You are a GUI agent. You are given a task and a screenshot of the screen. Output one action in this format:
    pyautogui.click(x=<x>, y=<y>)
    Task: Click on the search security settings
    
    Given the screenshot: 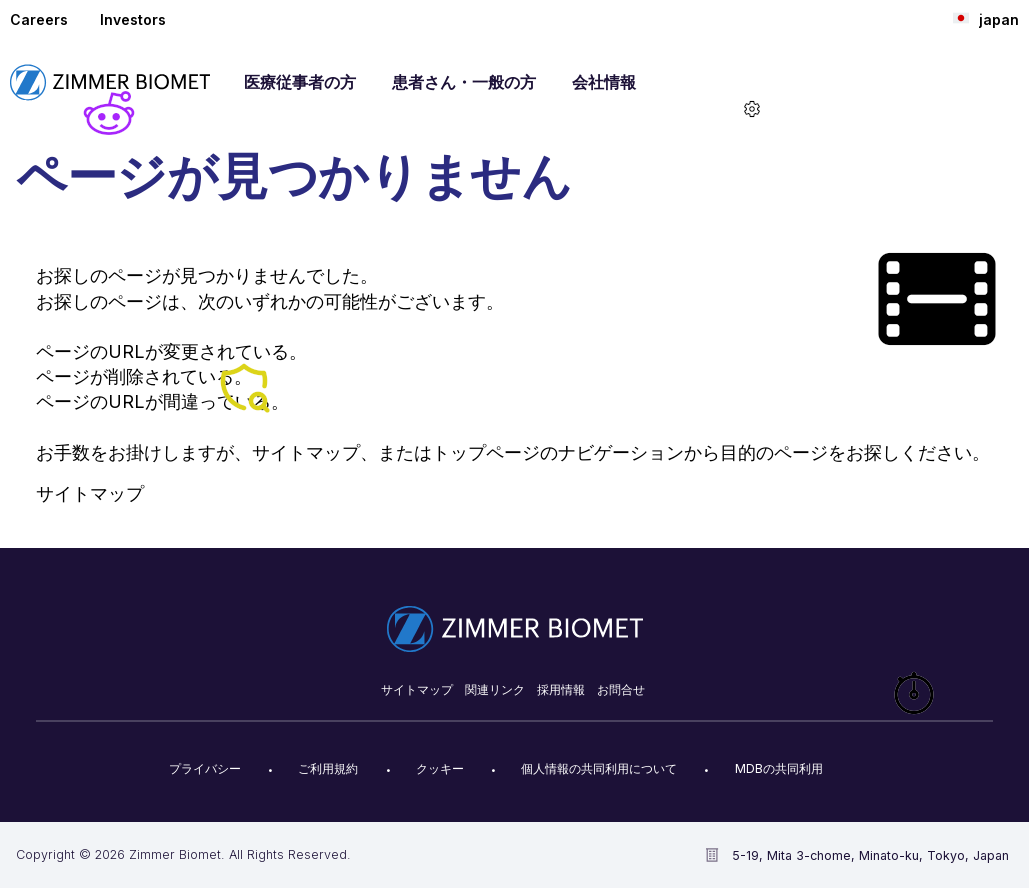 What is the action you would take?
    pyautogui.click(x=244, y=387)
    